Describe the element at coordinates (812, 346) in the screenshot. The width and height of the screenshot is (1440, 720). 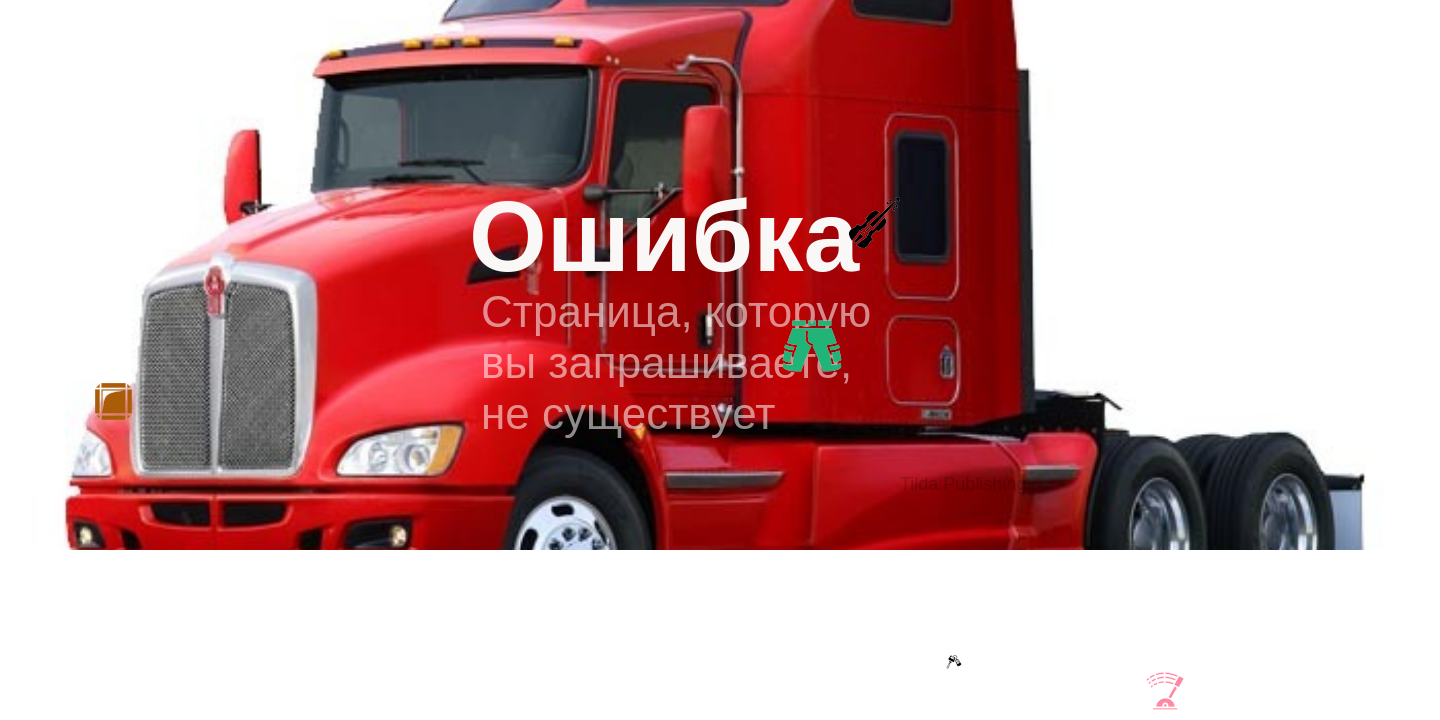
I see `select shorts or casual clothing option` at that location.